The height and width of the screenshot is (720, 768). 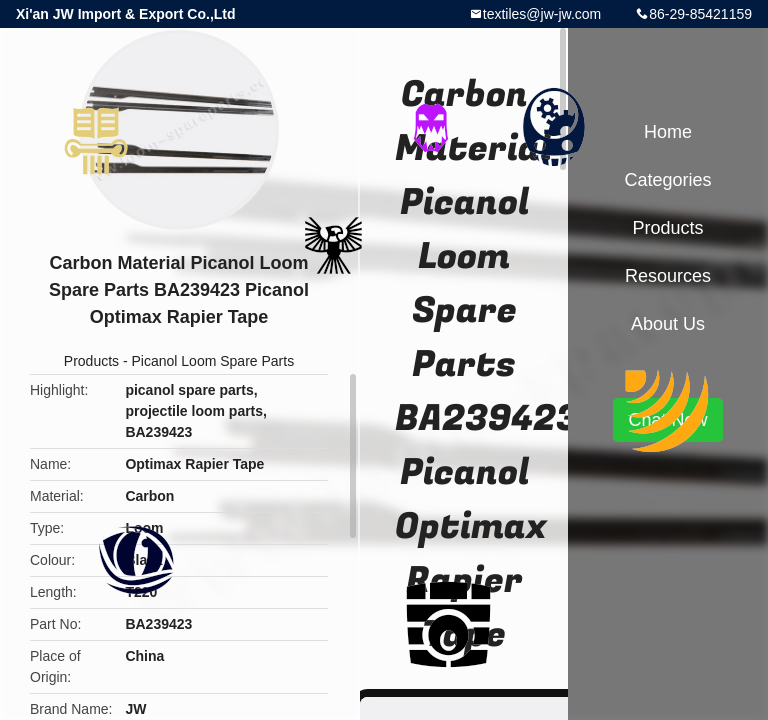 I want to click on access educational or learning resources, so click(x=96, y=140).